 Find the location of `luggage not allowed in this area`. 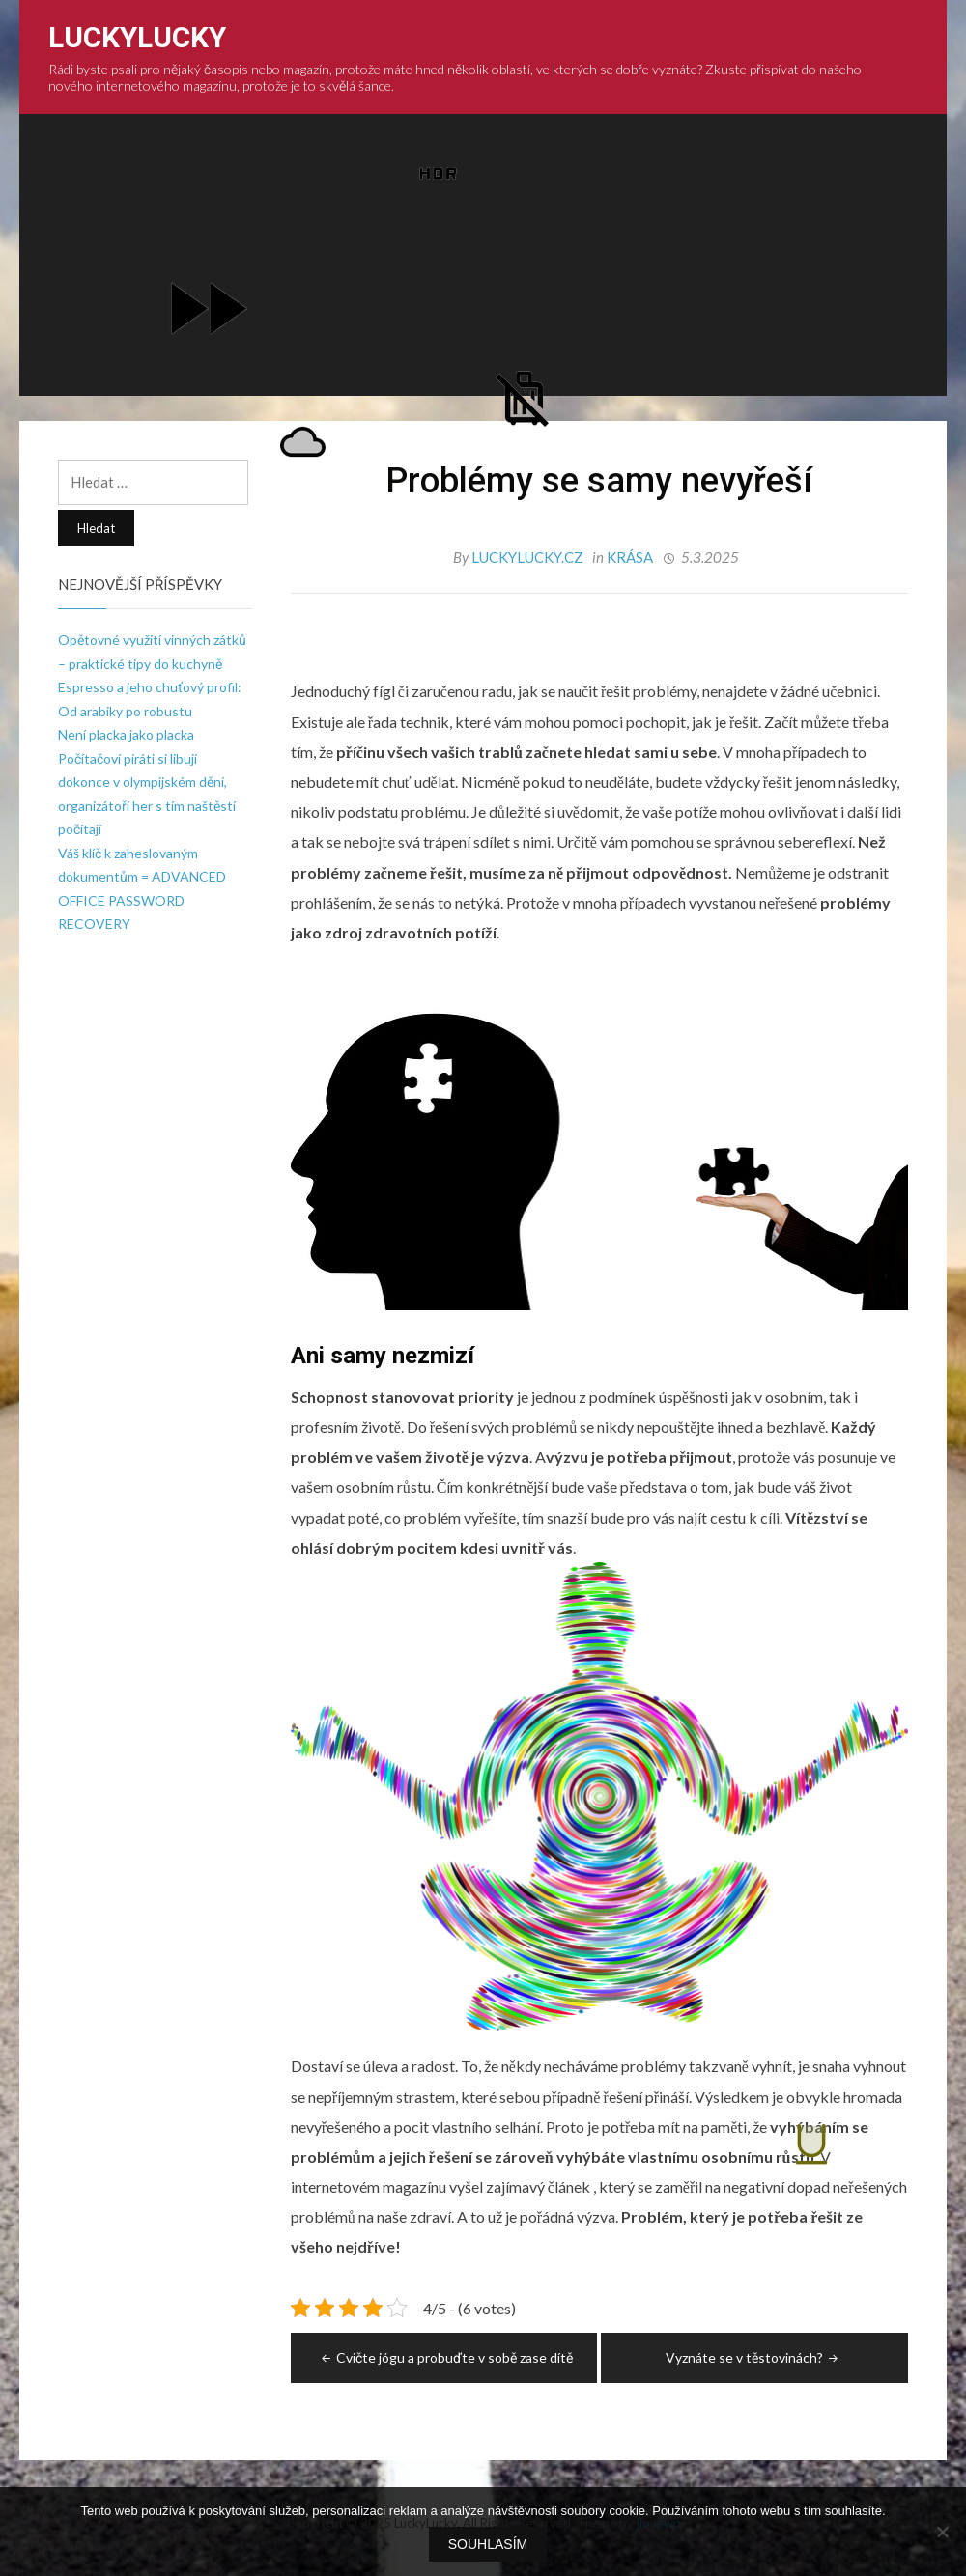

luggage not allowed in this area is located at coordinates (524, 398).